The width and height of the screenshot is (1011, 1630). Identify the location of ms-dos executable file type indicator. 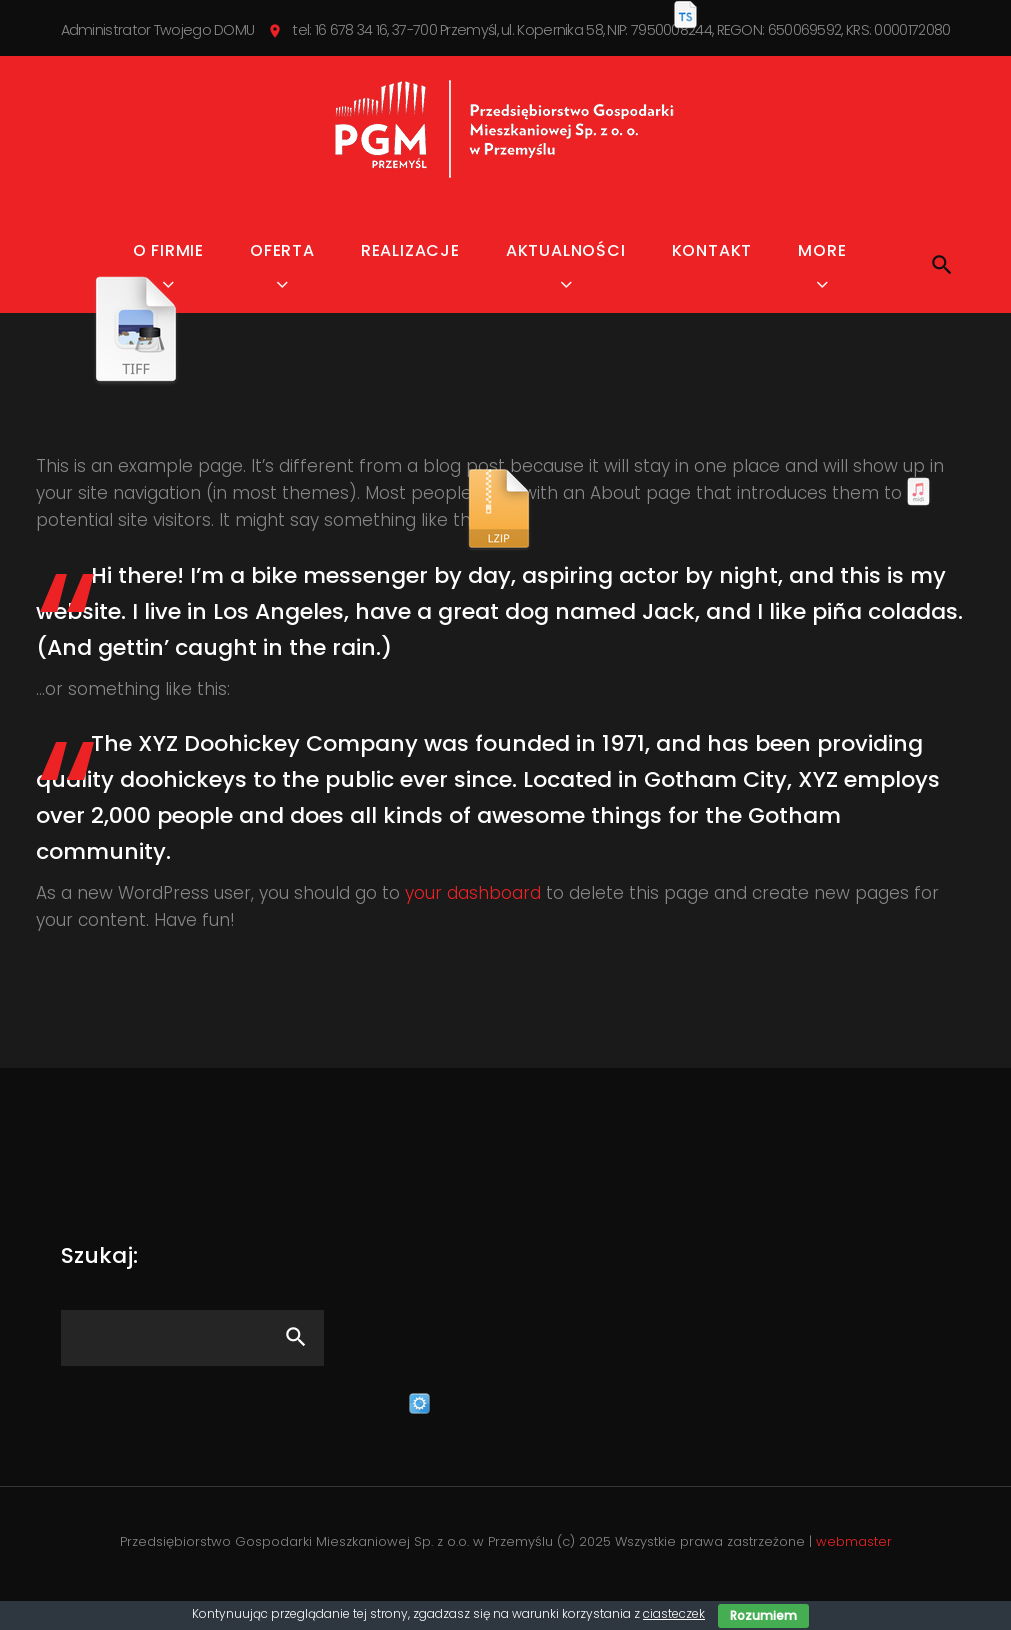
(419, 1403).